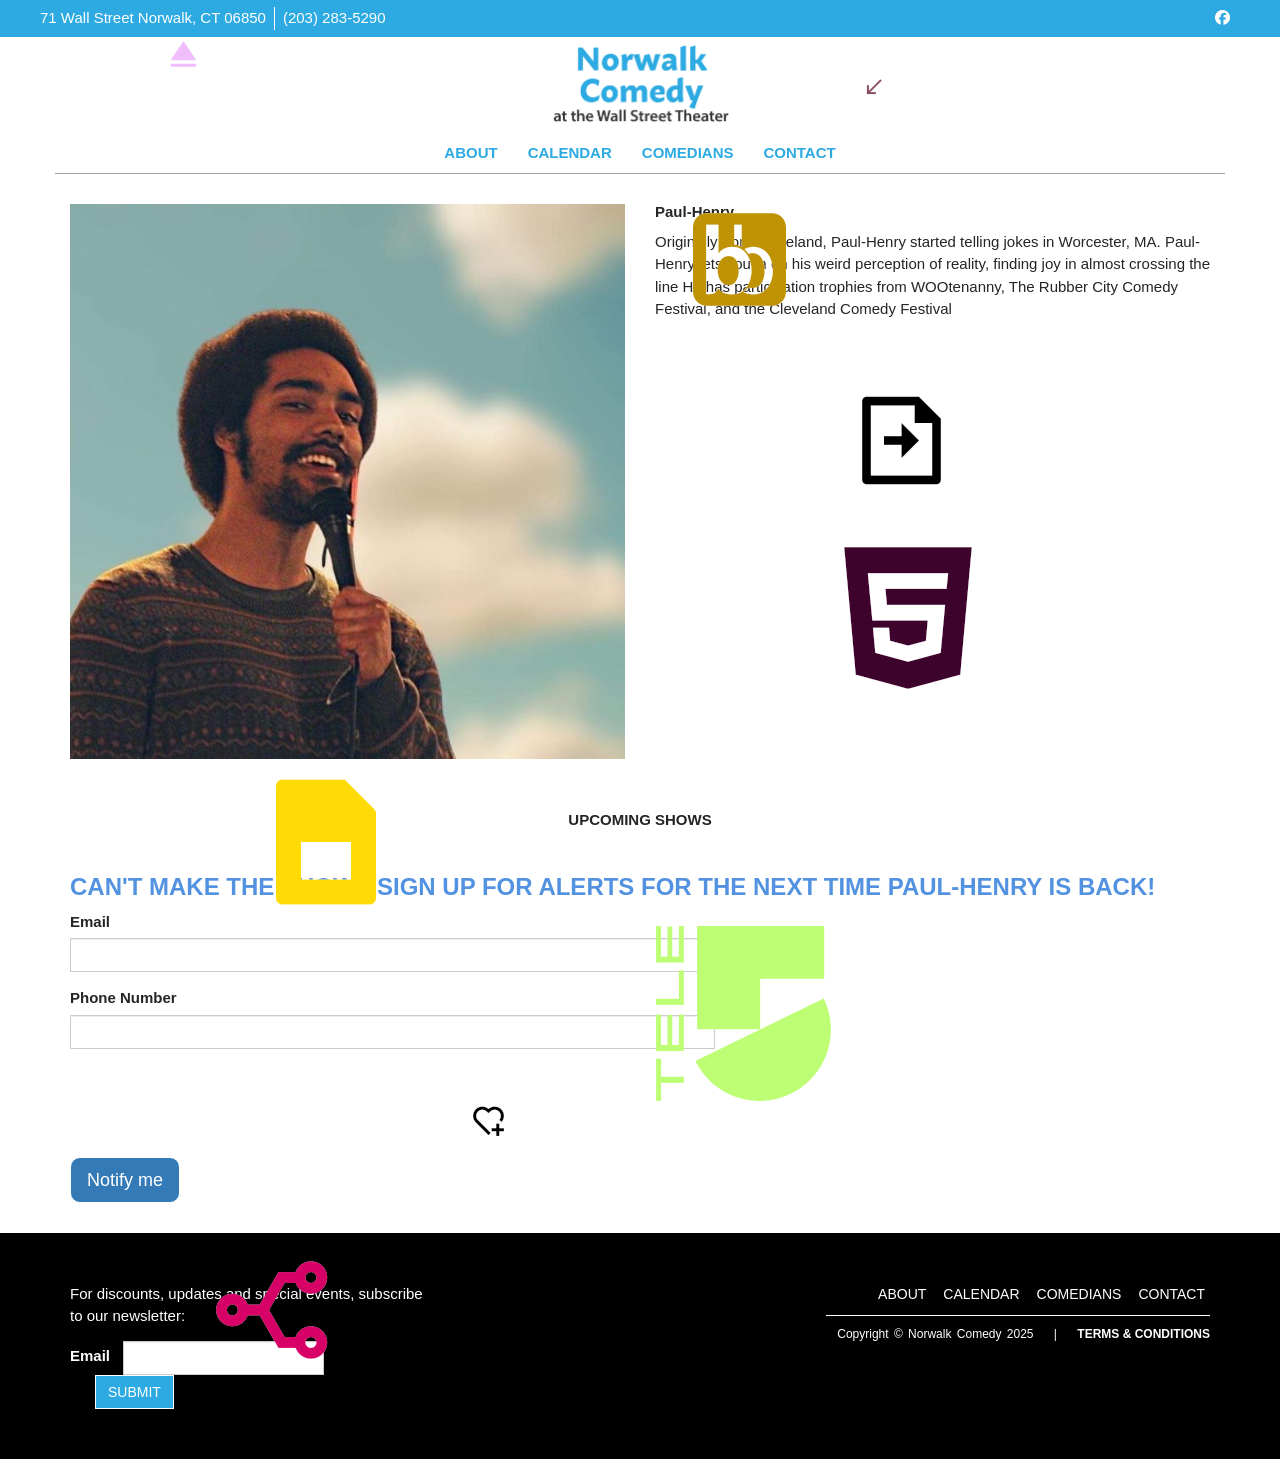 This screenshot has width=1280, height=1459. What do you see at coordinates (326, 842) in the screenshot?
I see `view SIM card information` at bounding box center [326, 842].